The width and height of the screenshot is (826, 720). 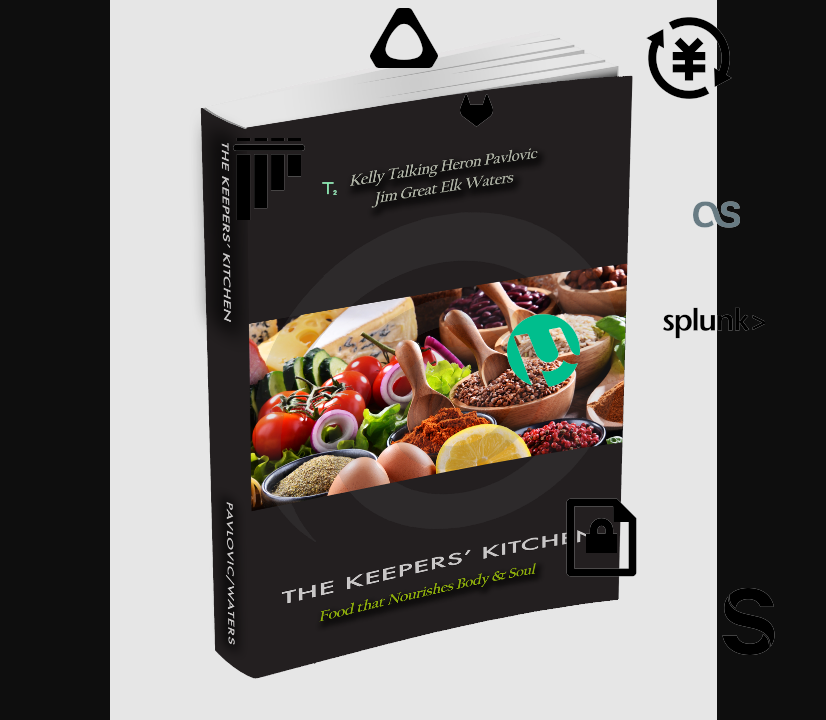 I want to click on convert currency to Chinese yuan (CNY), so click(x=689, y=58).